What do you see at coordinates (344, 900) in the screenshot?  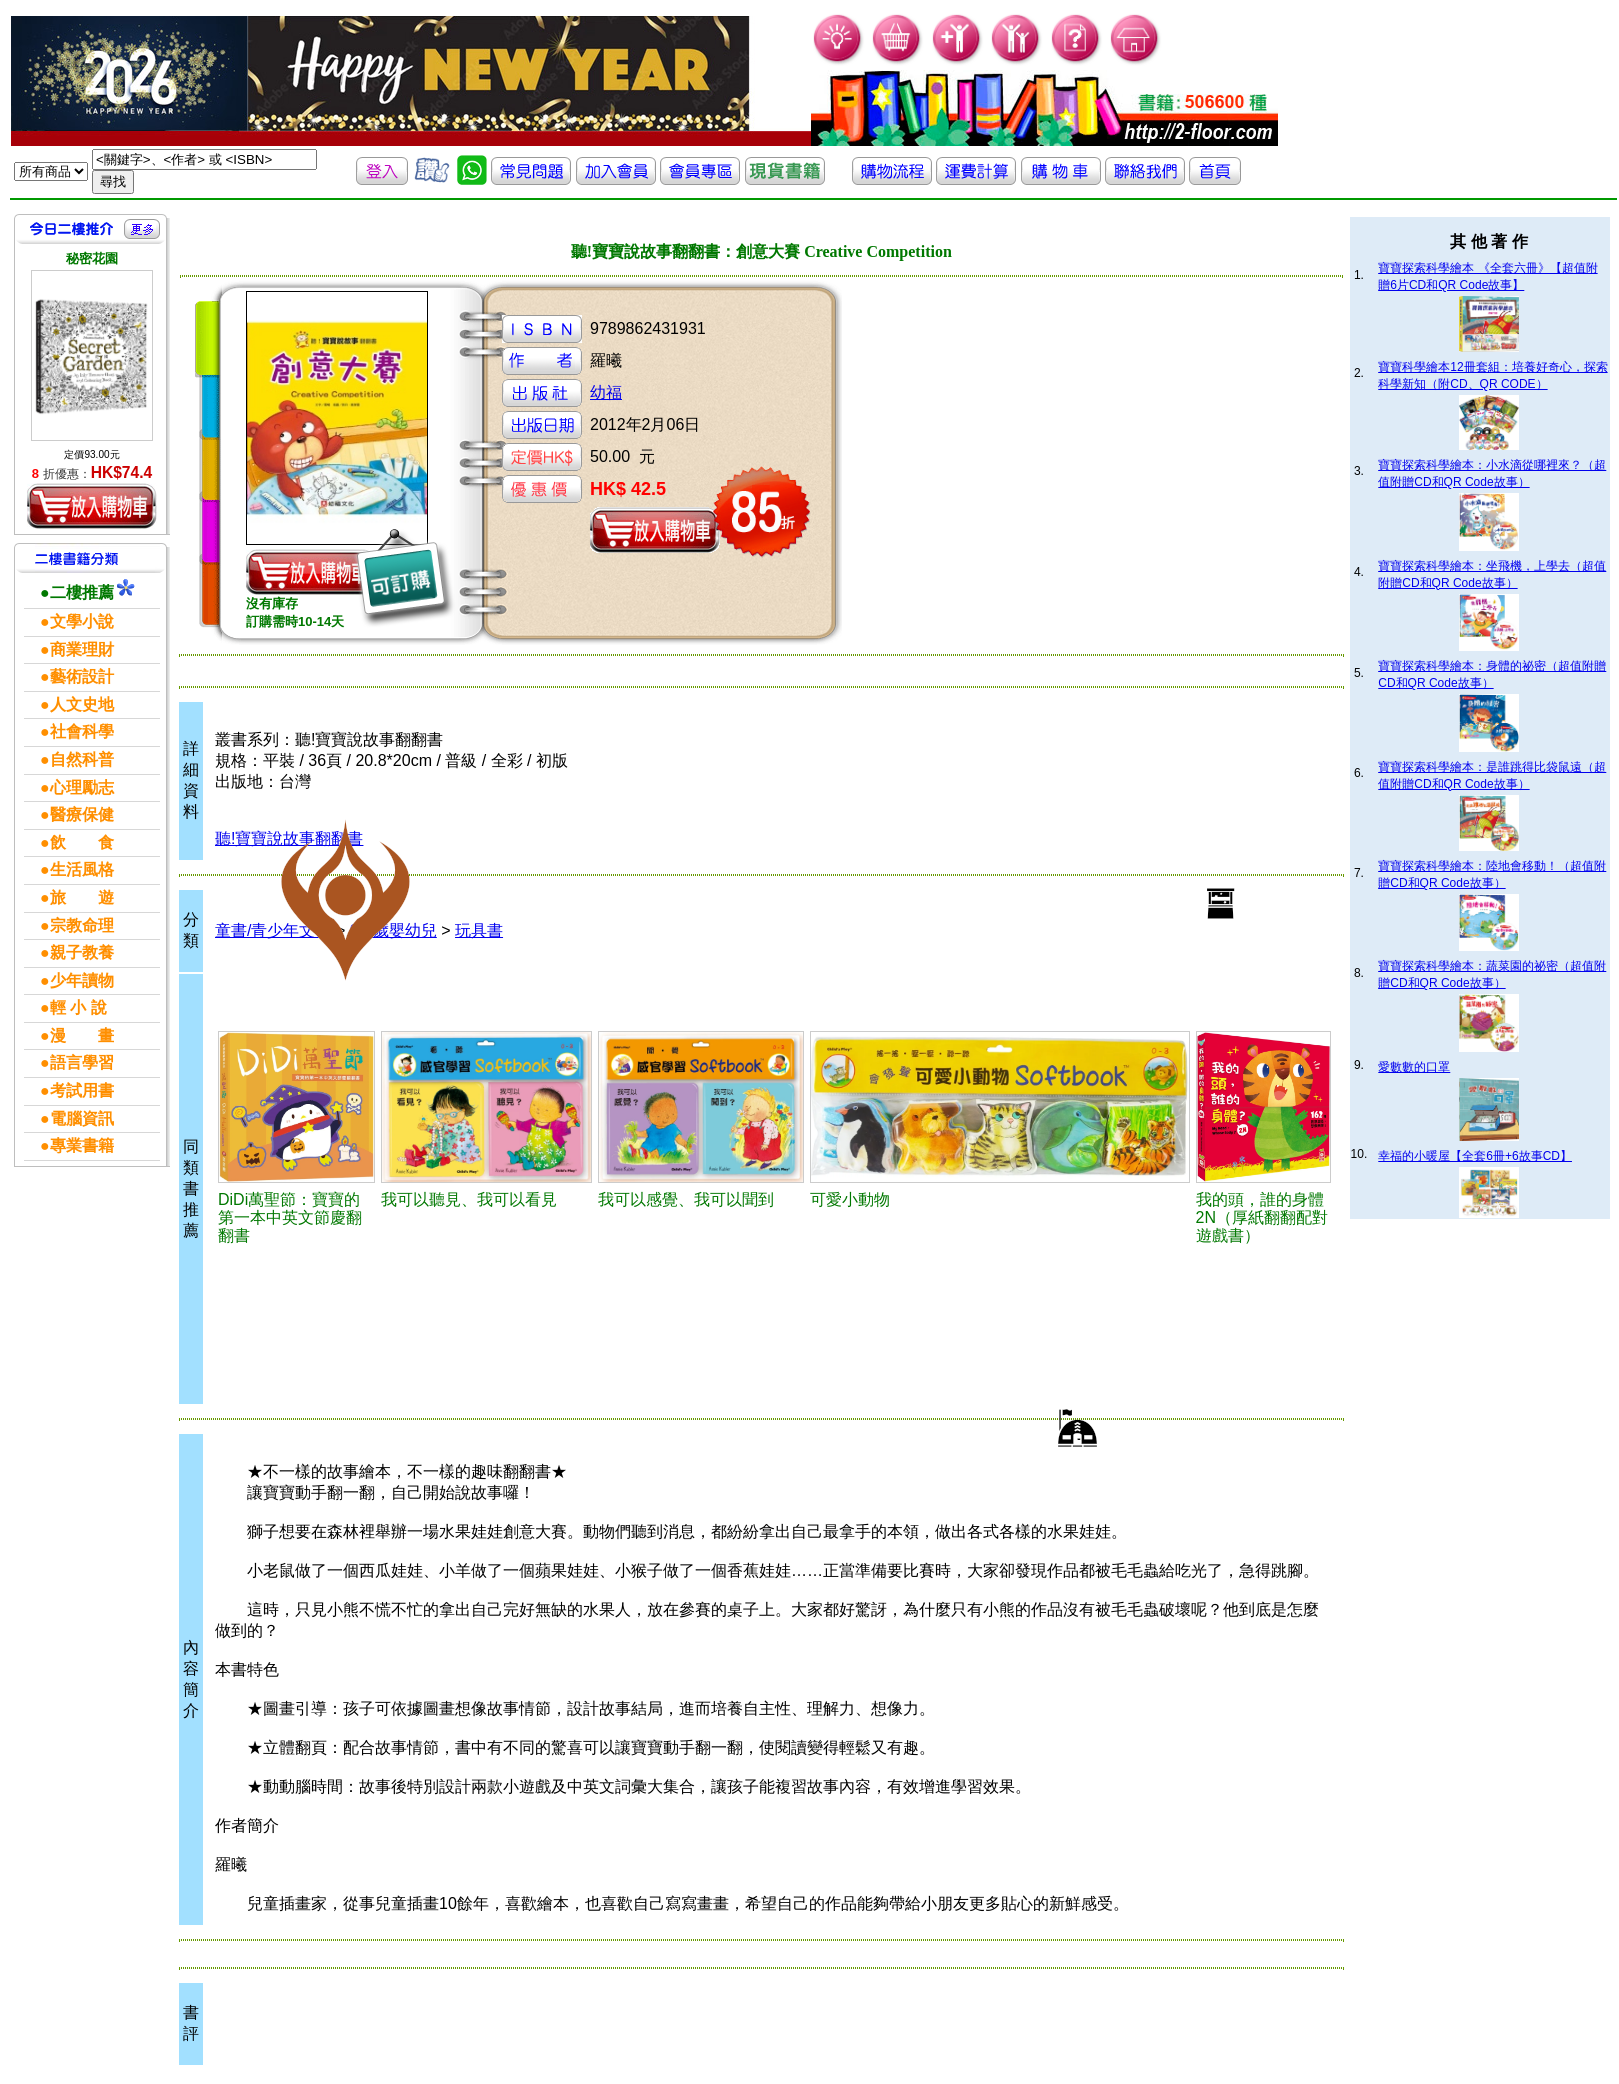 I see `activate alien fire ability or power` at bounding box center [344, 900].